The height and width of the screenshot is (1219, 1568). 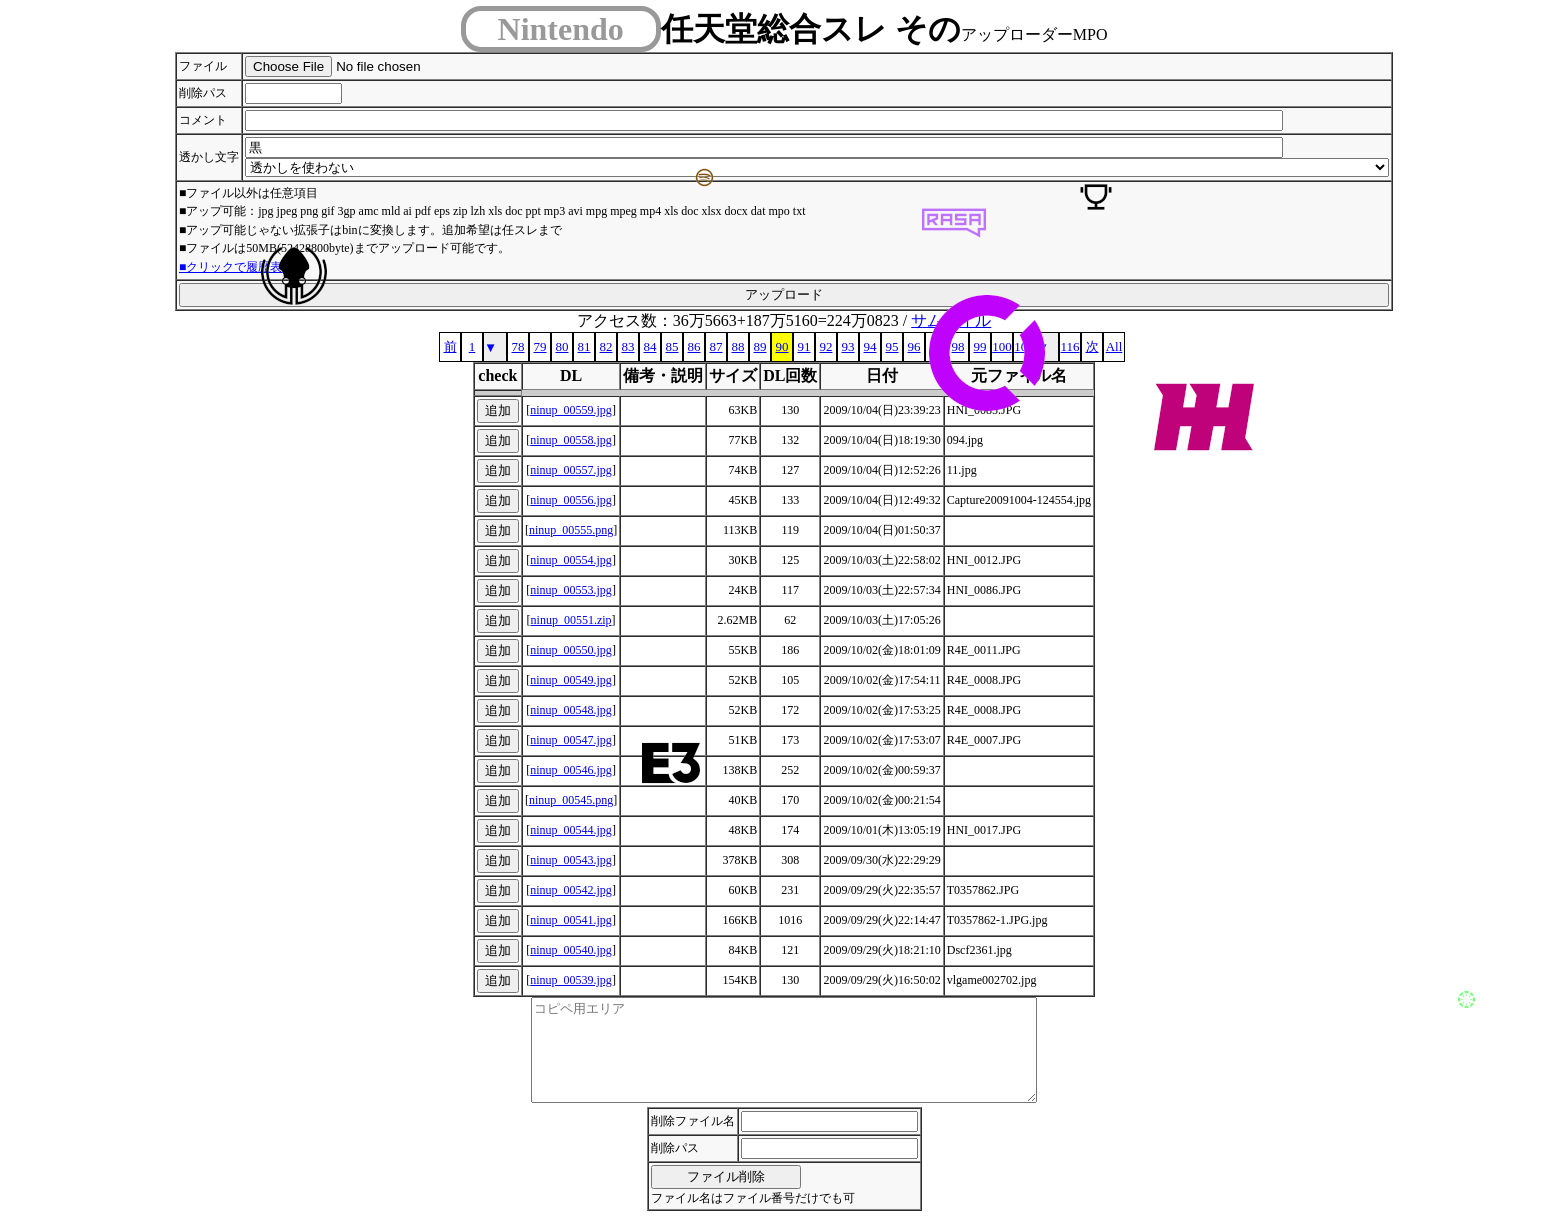 What do you see at coordinates (294, 276) in the screenshot?
I see `open GitKraken git client` at bounding box center [294, 276].